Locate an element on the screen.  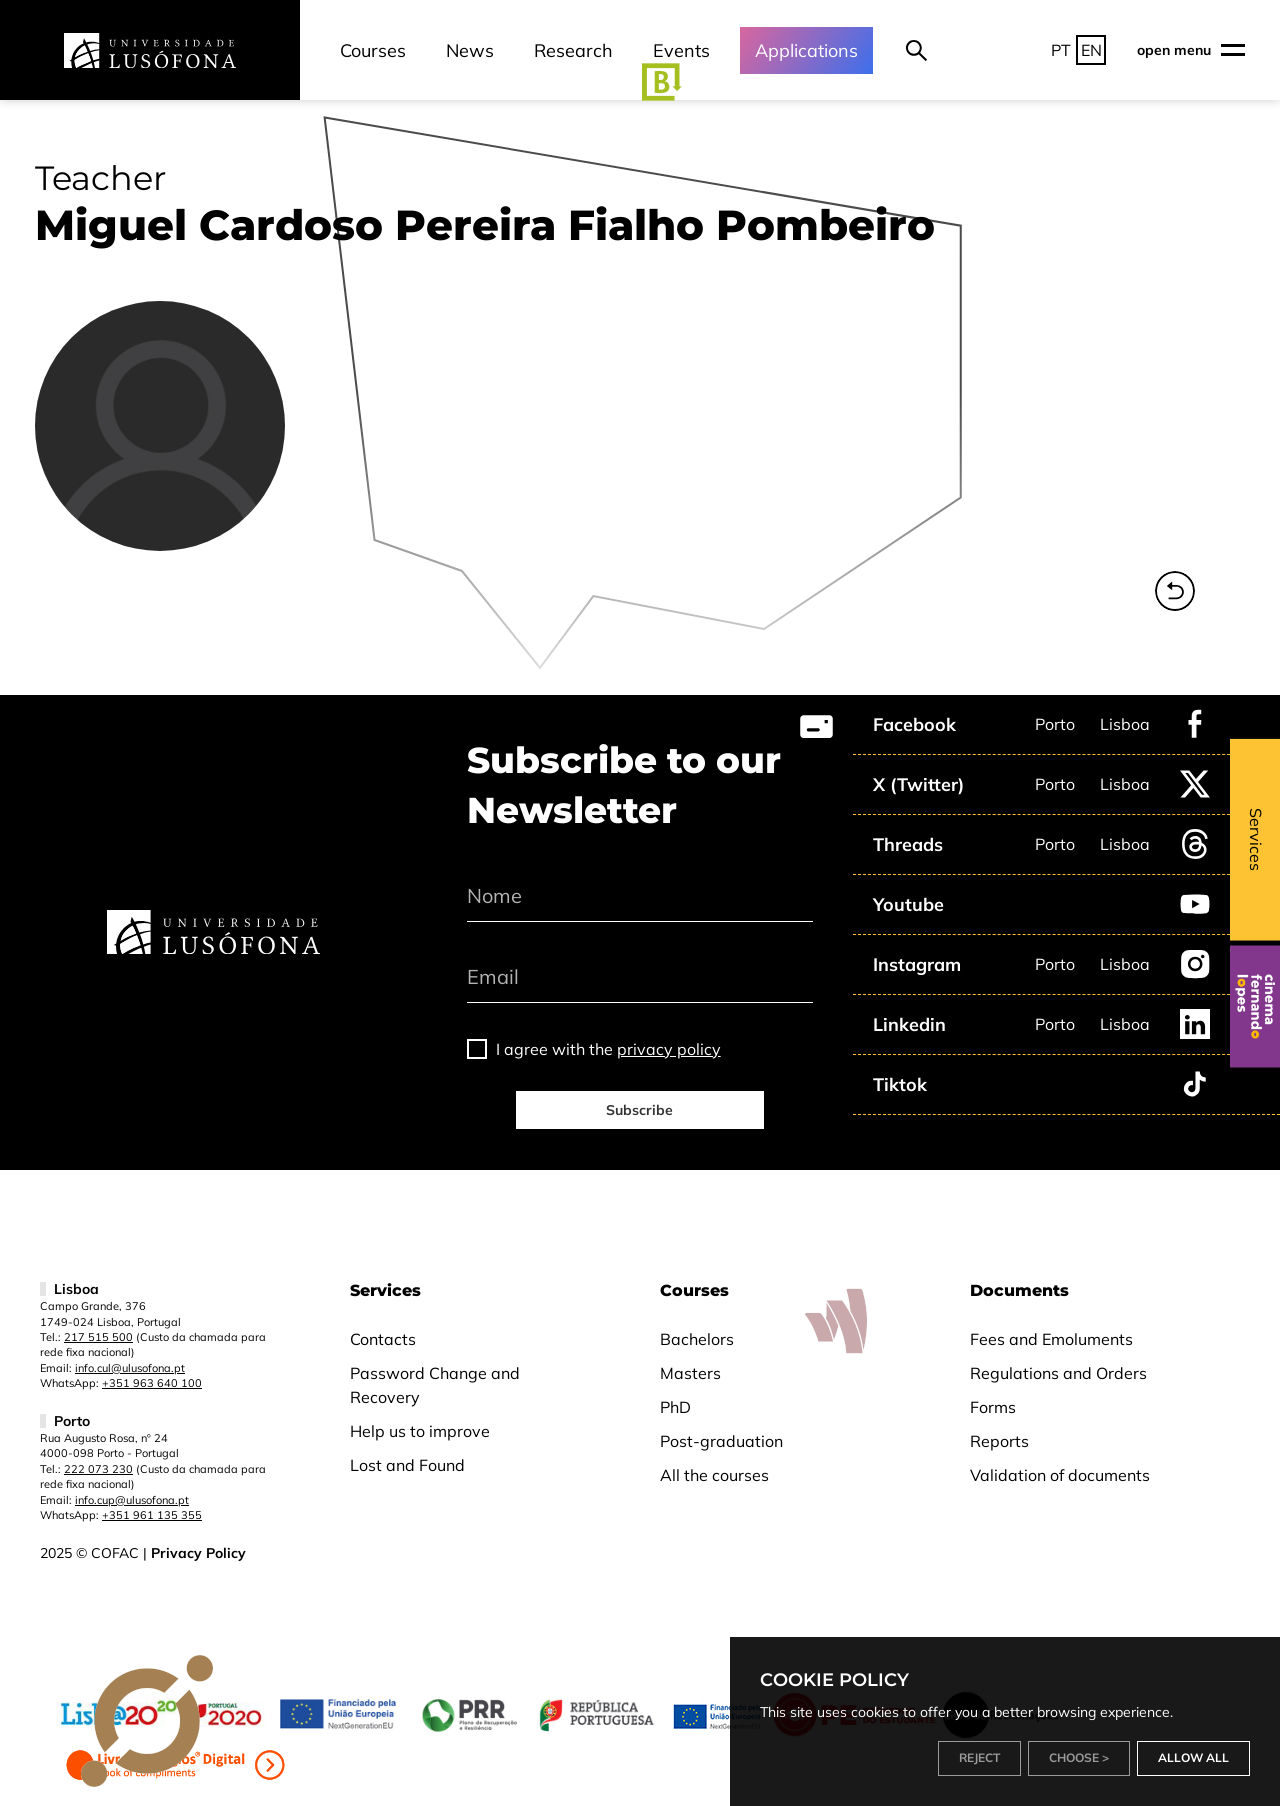
access google wallet for payments is located at coordinates (836, 1321).